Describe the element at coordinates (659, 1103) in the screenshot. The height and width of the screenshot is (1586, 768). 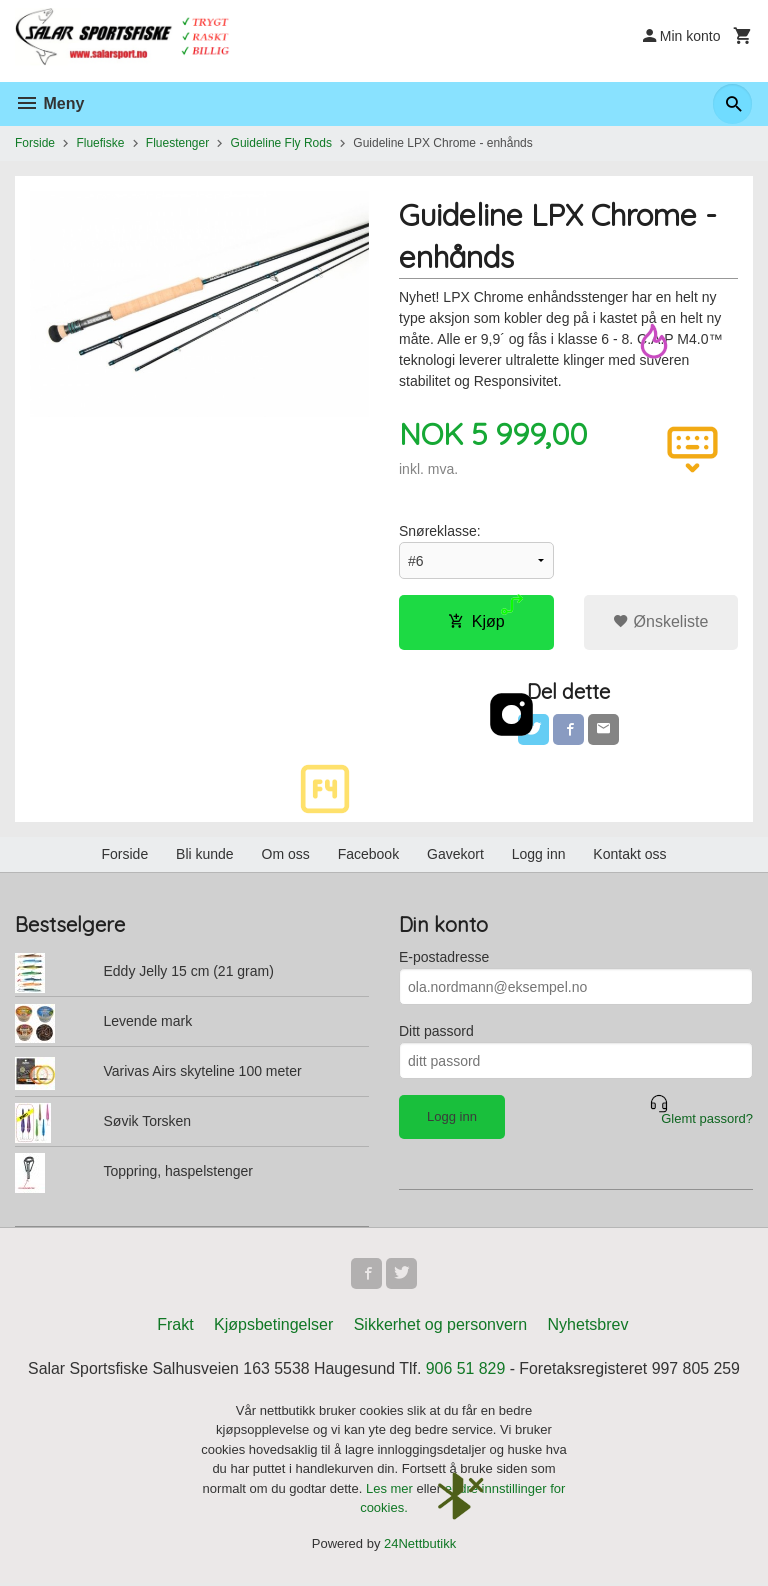
I see `contact customer support` at that location.